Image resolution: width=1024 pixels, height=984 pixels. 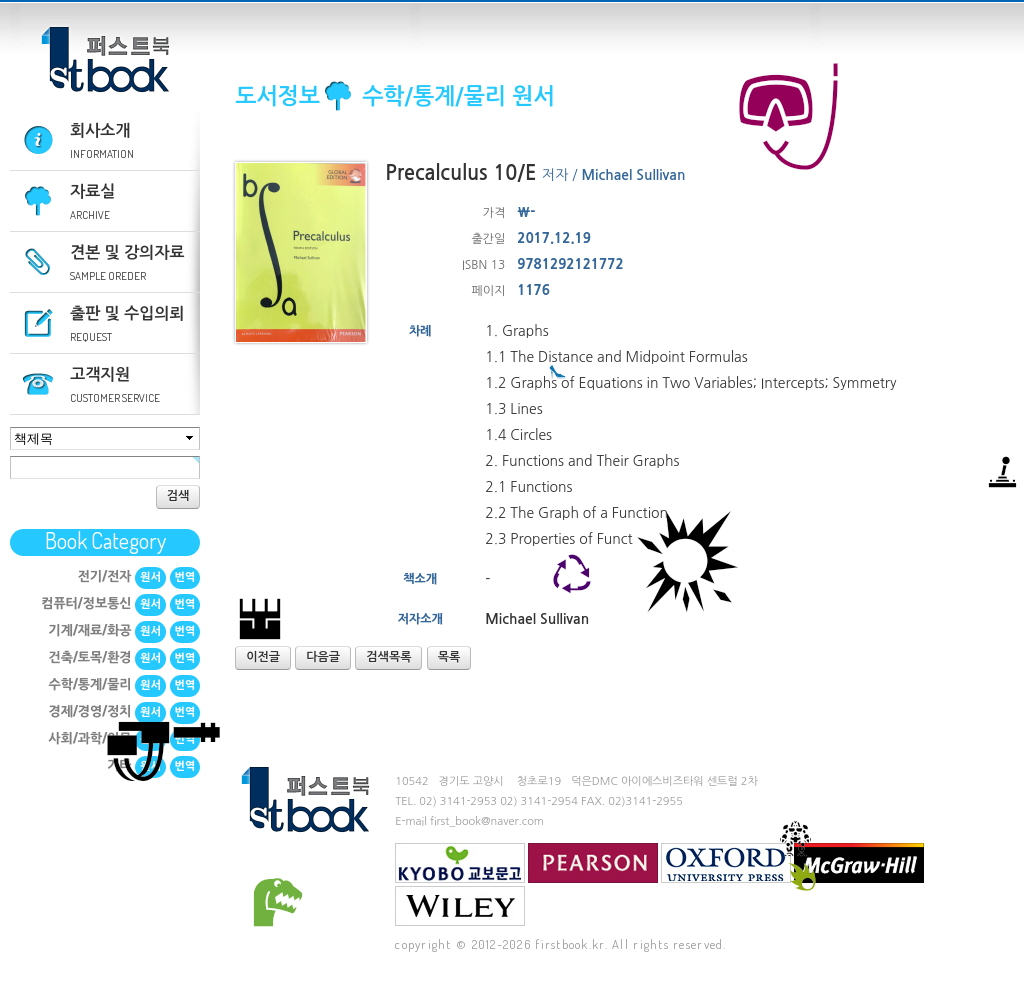 I want to click on castle or fortress icon for strategy games, so click(x=260, y=619).